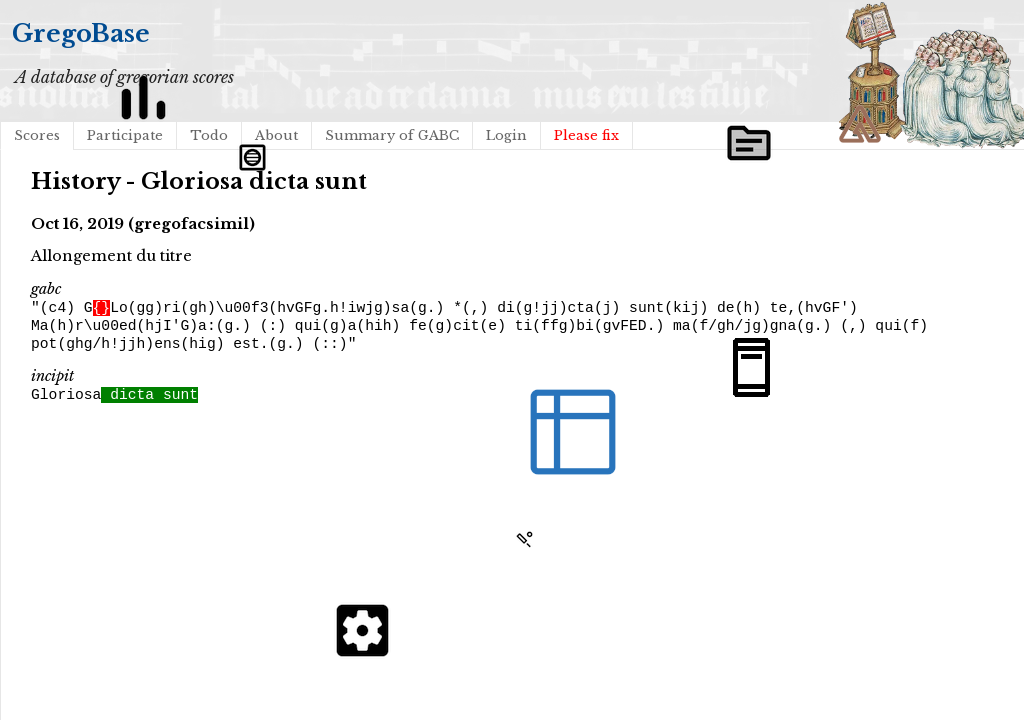 The image size is (1024, 720). I want to click on view analytics or statistics, so click(143, 97).